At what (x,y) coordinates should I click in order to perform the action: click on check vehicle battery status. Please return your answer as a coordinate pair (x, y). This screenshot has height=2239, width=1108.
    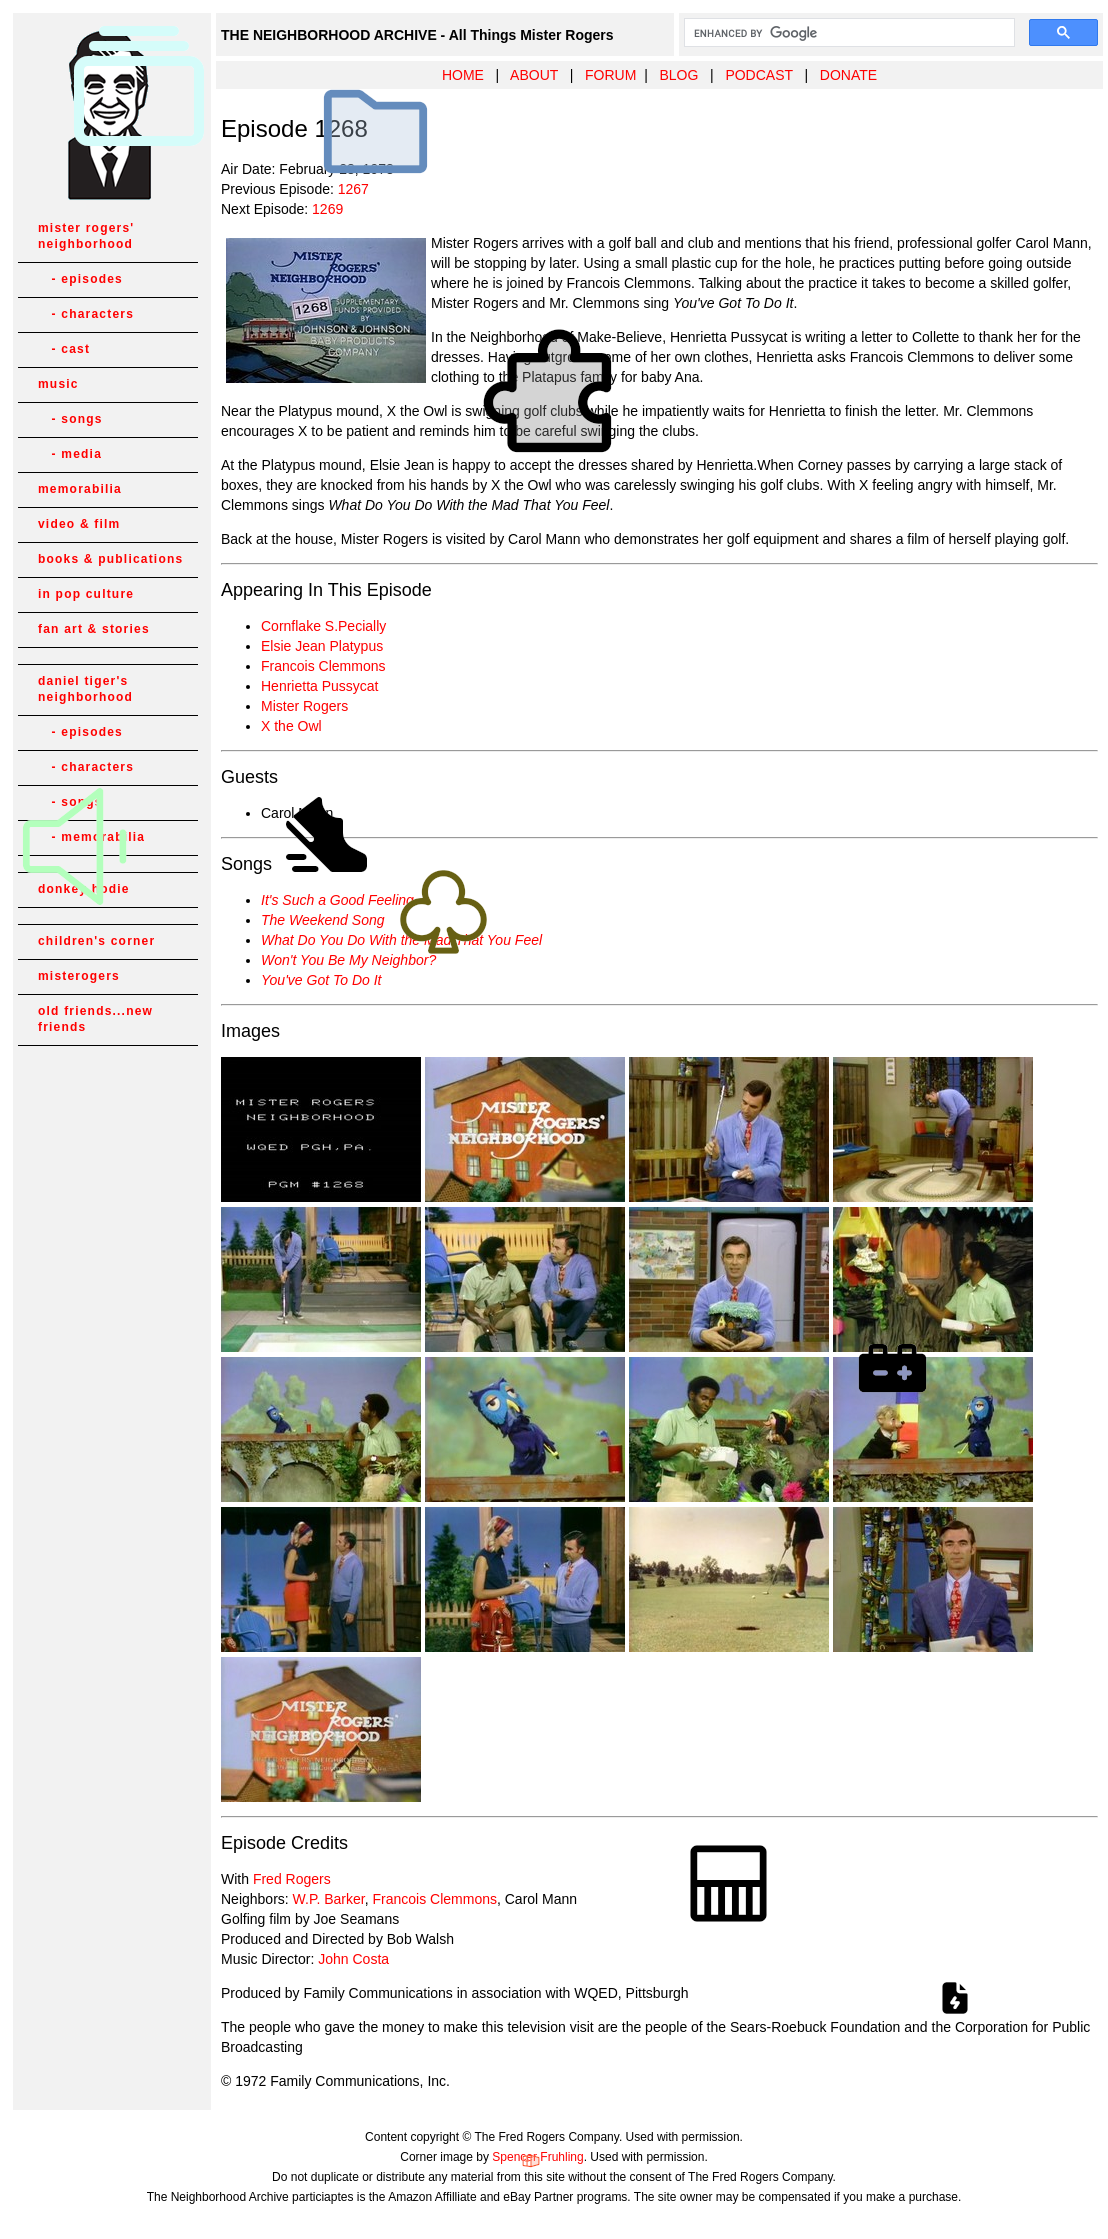
    Looking at the image, I should click on (892, 1370).